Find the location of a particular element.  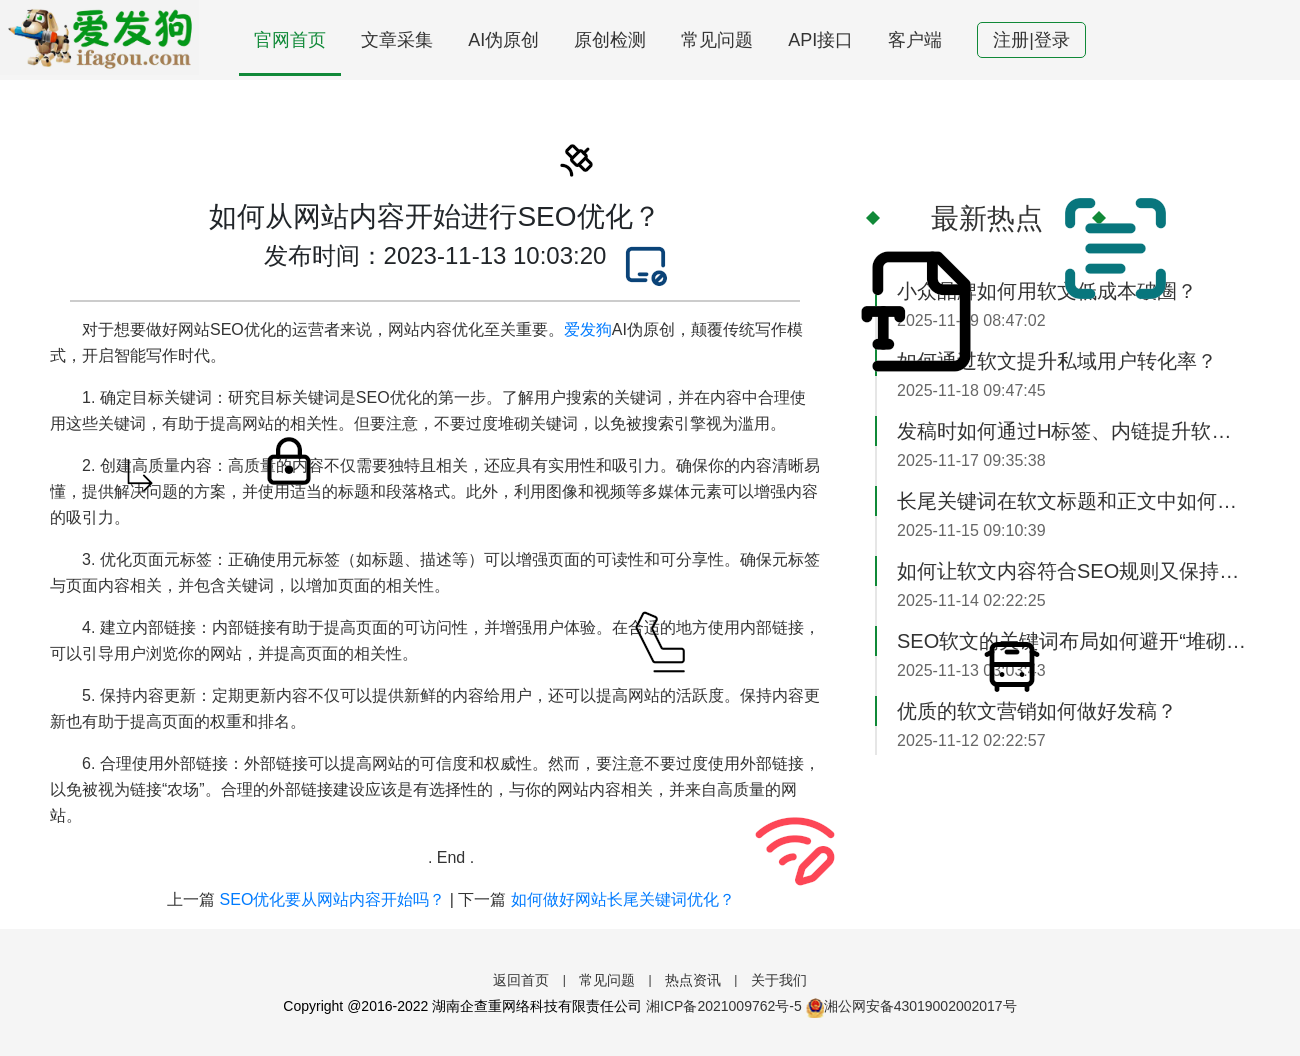

scan document to extract text is located at coordinates (1115, 248).